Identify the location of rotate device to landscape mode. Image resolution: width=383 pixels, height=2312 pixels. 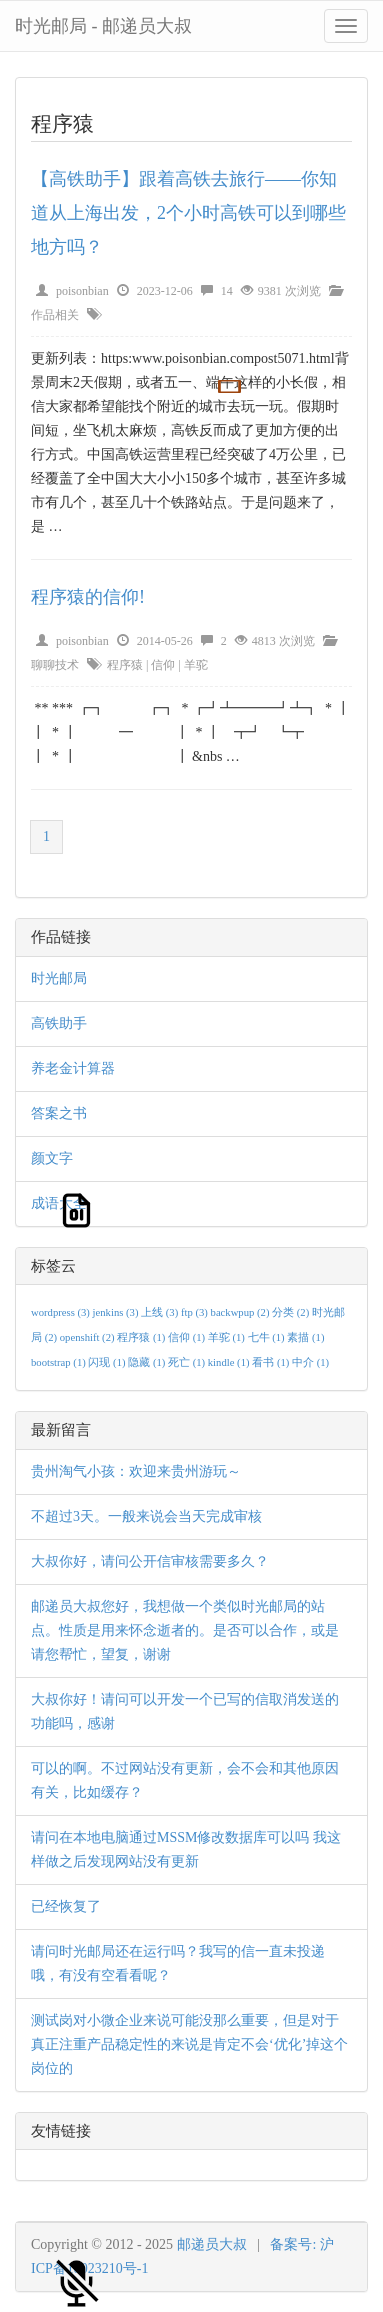
(229, 386).